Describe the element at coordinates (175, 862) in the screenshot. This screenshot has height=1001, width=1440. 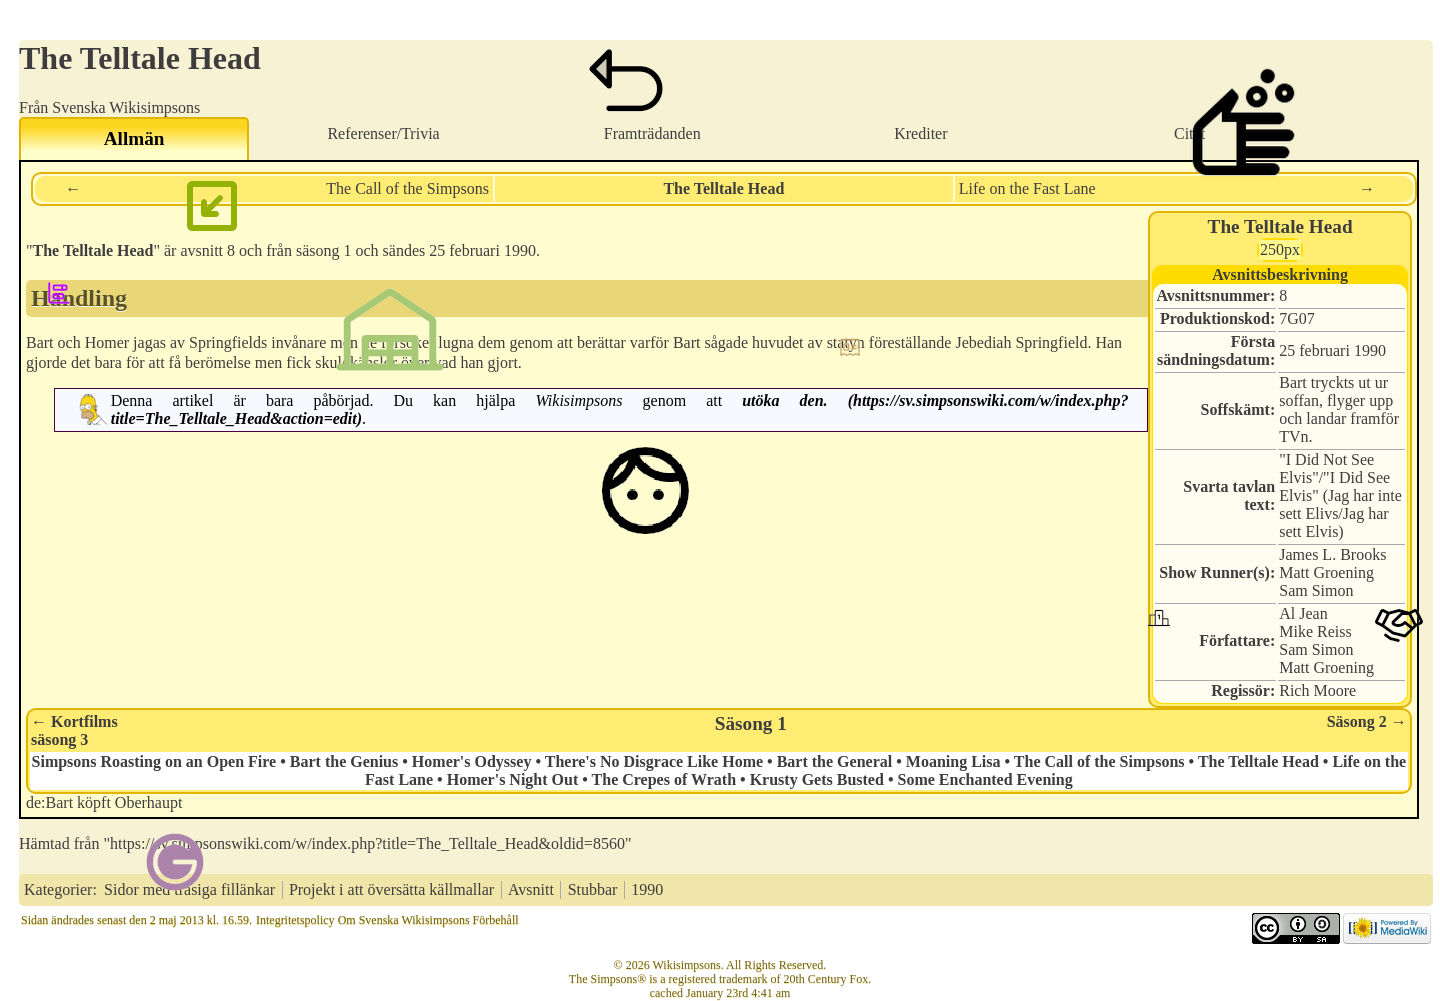
I see `sign in with Google` at that location.